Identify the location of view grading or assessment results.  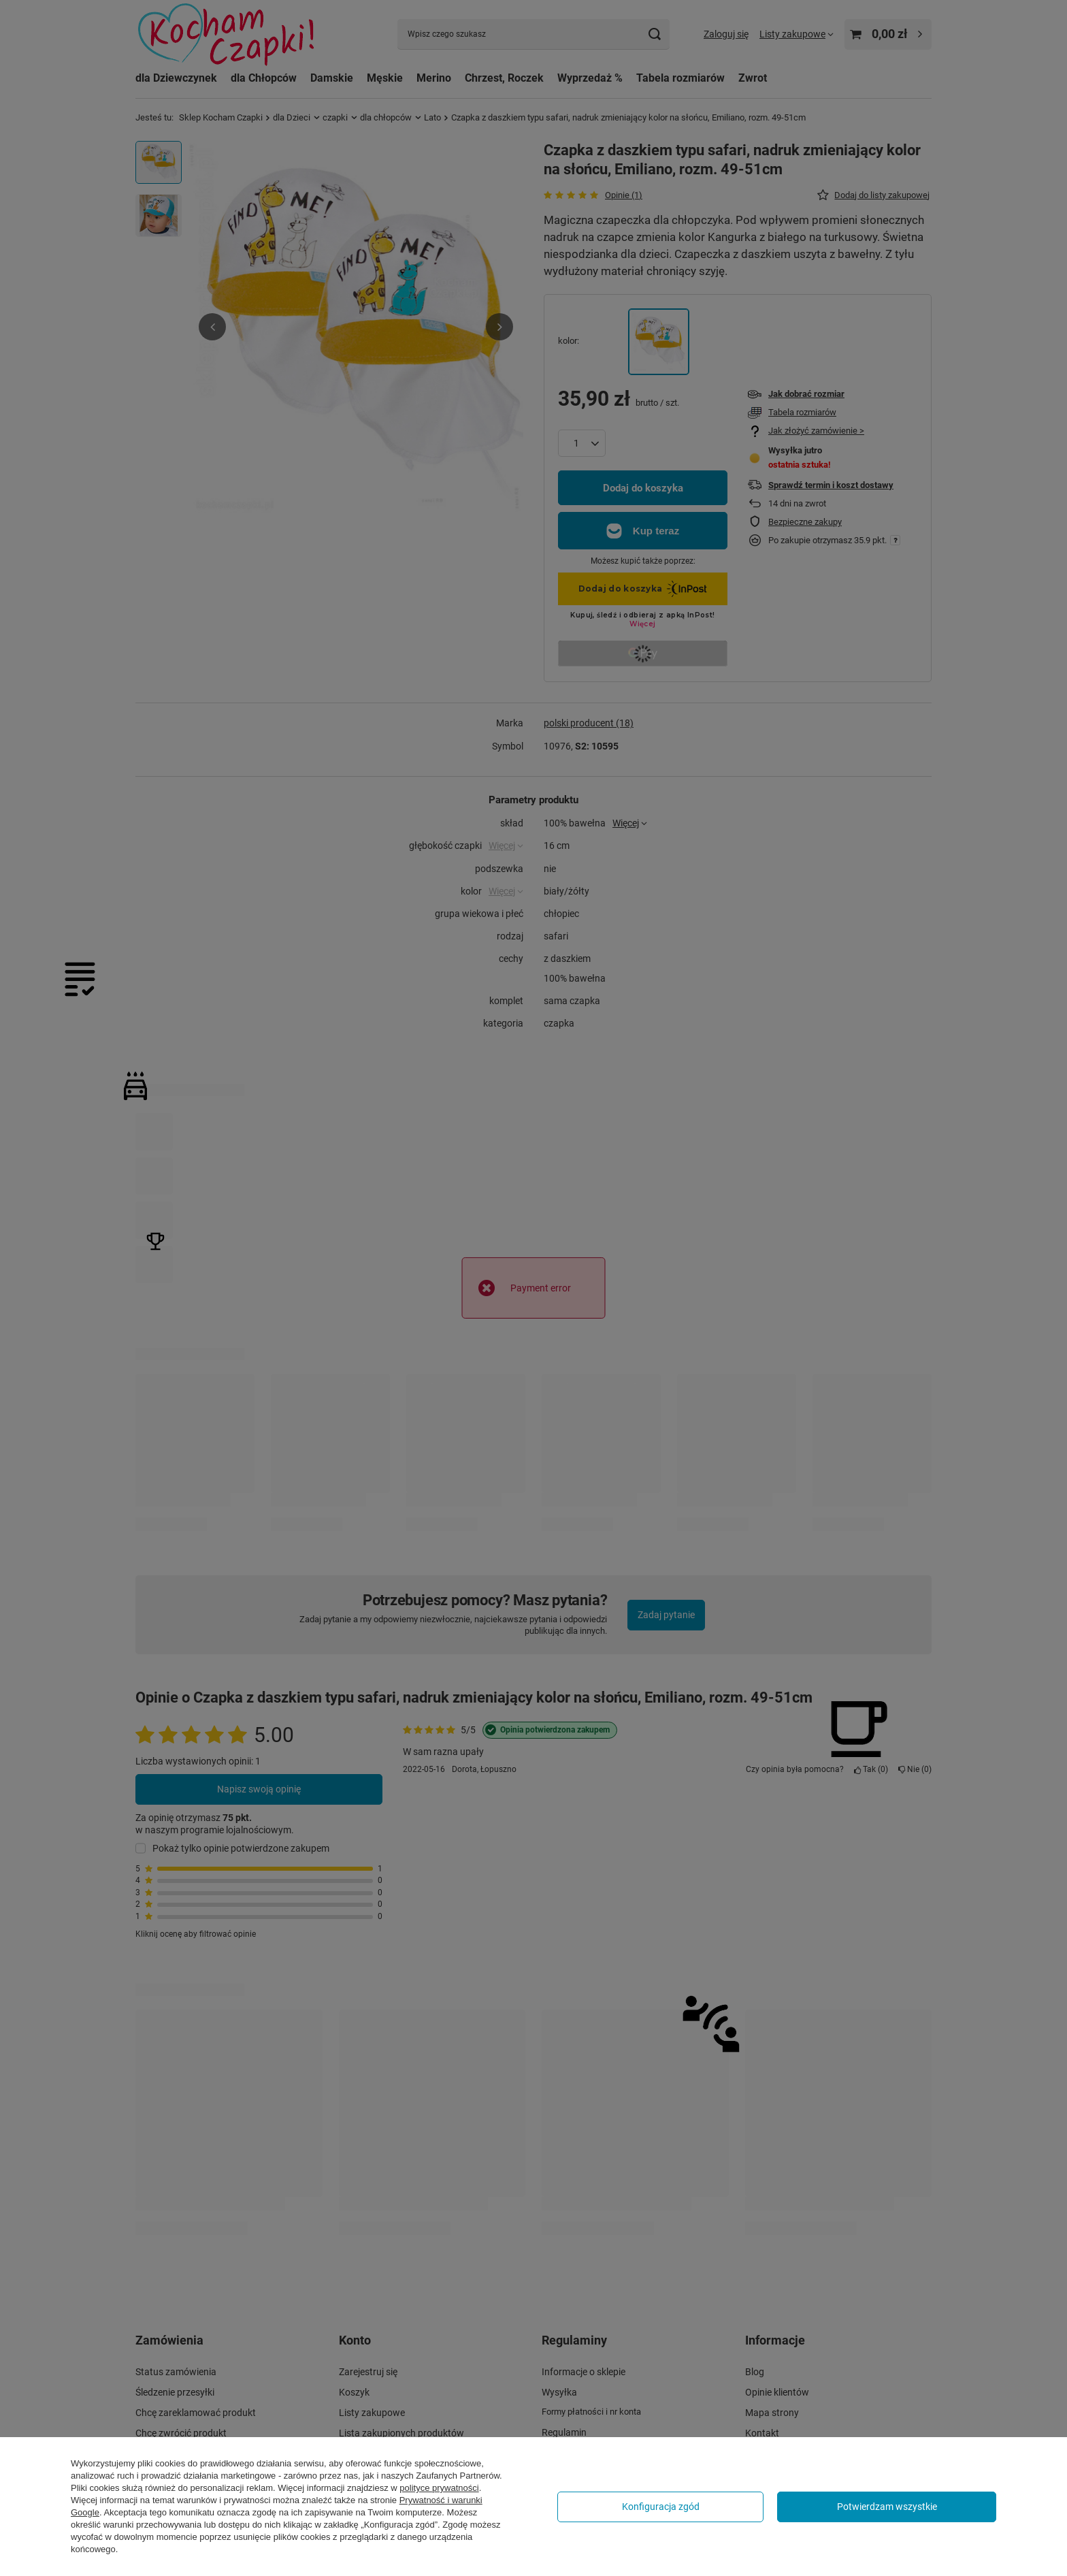
(80, 979).